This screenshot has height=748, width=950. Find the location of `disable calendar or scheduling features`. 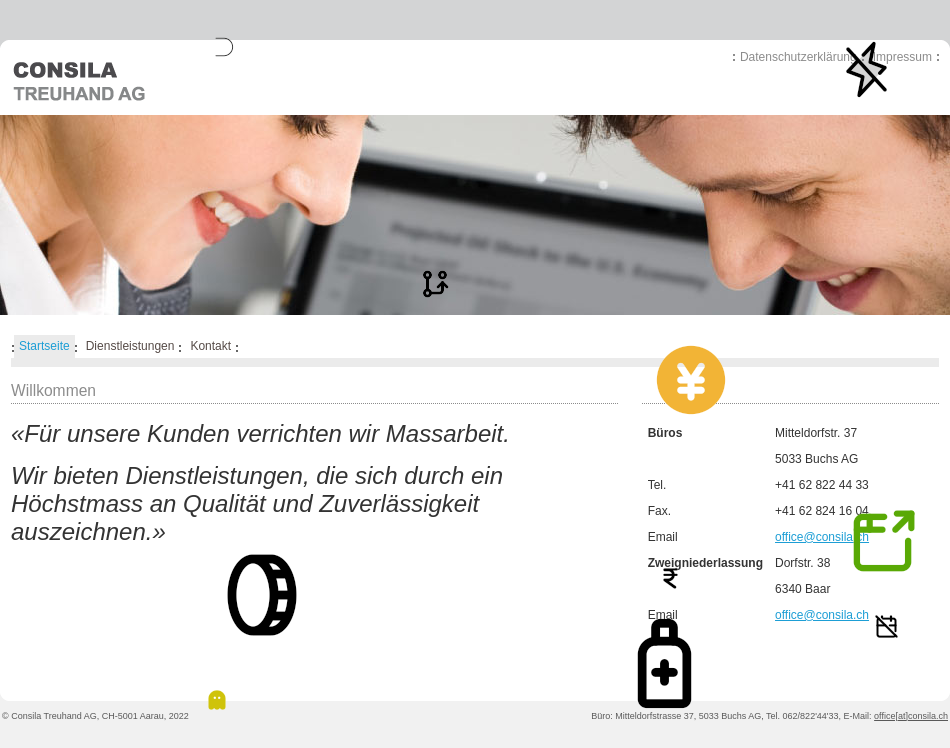

disable calendar or scheduling features is located at coordinates (886, 626).